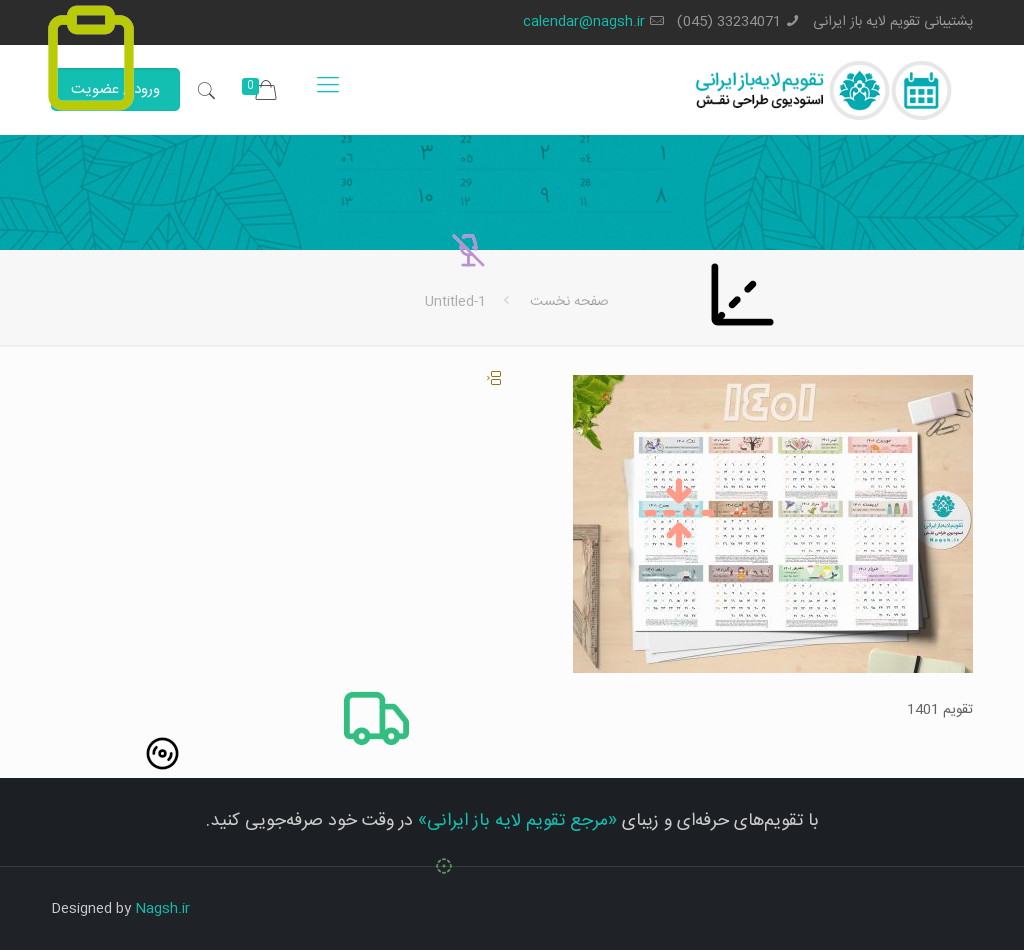 Image resolution: width=1024 pixels, height=950 pixels. What do you see at coordinates (376, 718) in the screenshot?
I see `track your delivery or shipment` at bounding box center [376, 718].